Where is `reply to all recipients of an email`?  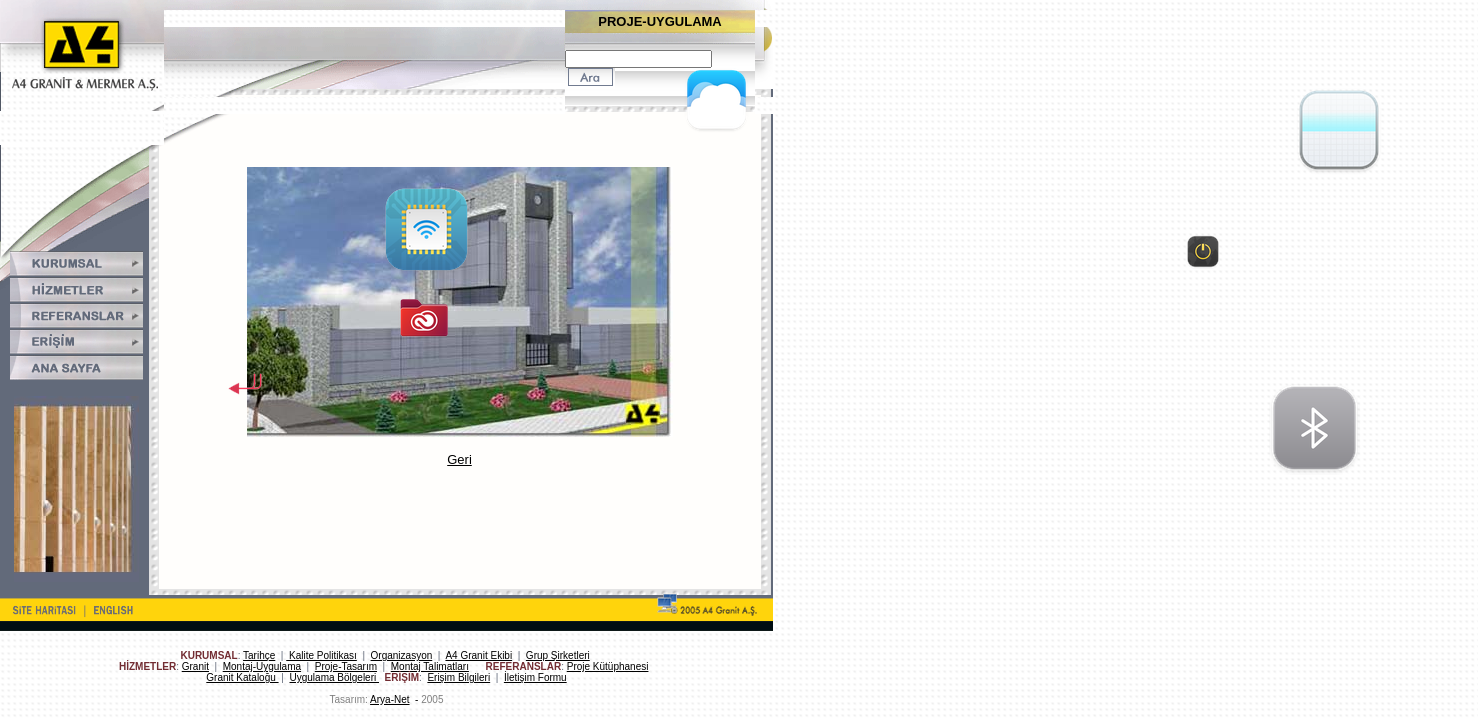 reply to all recipients of an email is located at coordinates (244, 381).